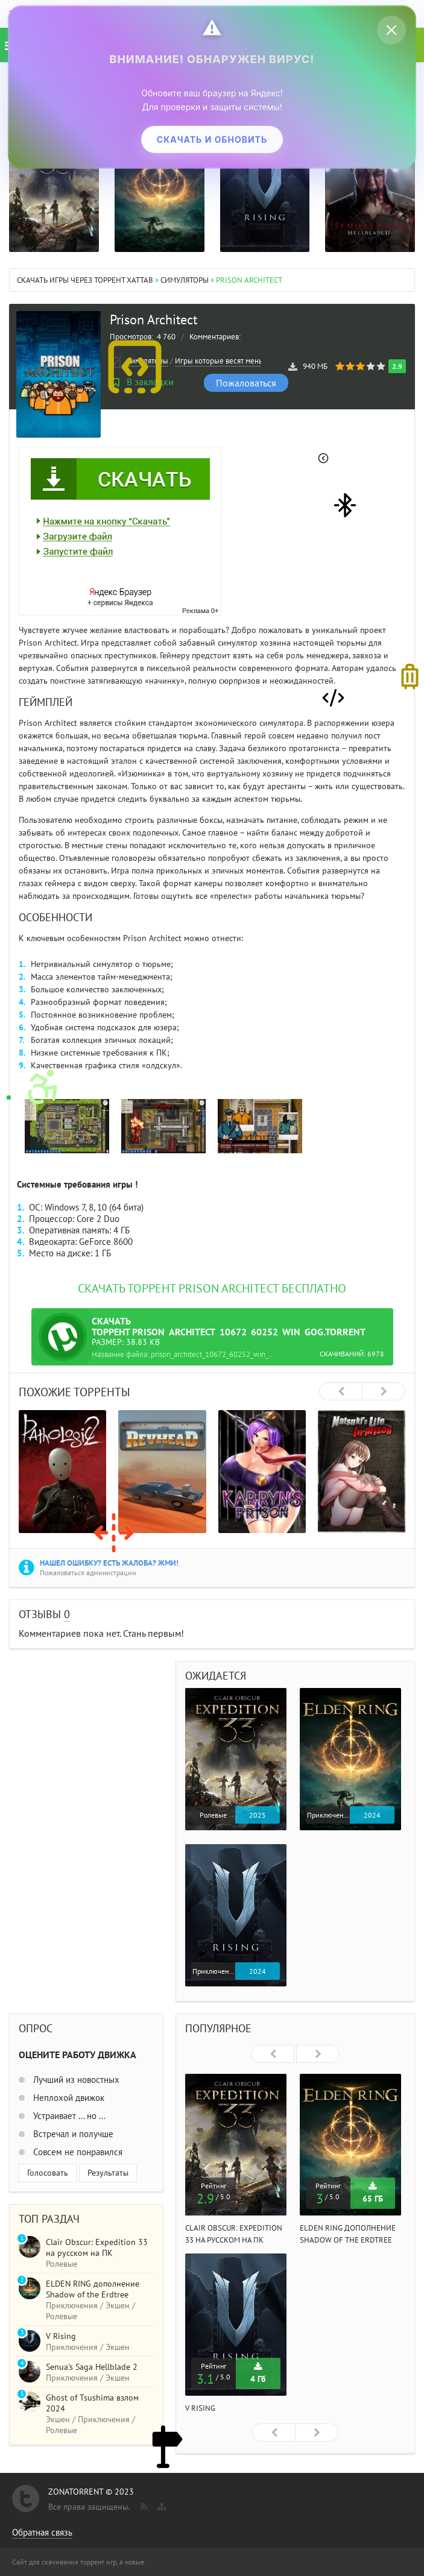 The width and height of the screenshot is (424, 2576). What do you see at coordinates (345, 505) in the screenshot?
I see `indicates an active bluetooth connection` at bounding box center [345, 505].